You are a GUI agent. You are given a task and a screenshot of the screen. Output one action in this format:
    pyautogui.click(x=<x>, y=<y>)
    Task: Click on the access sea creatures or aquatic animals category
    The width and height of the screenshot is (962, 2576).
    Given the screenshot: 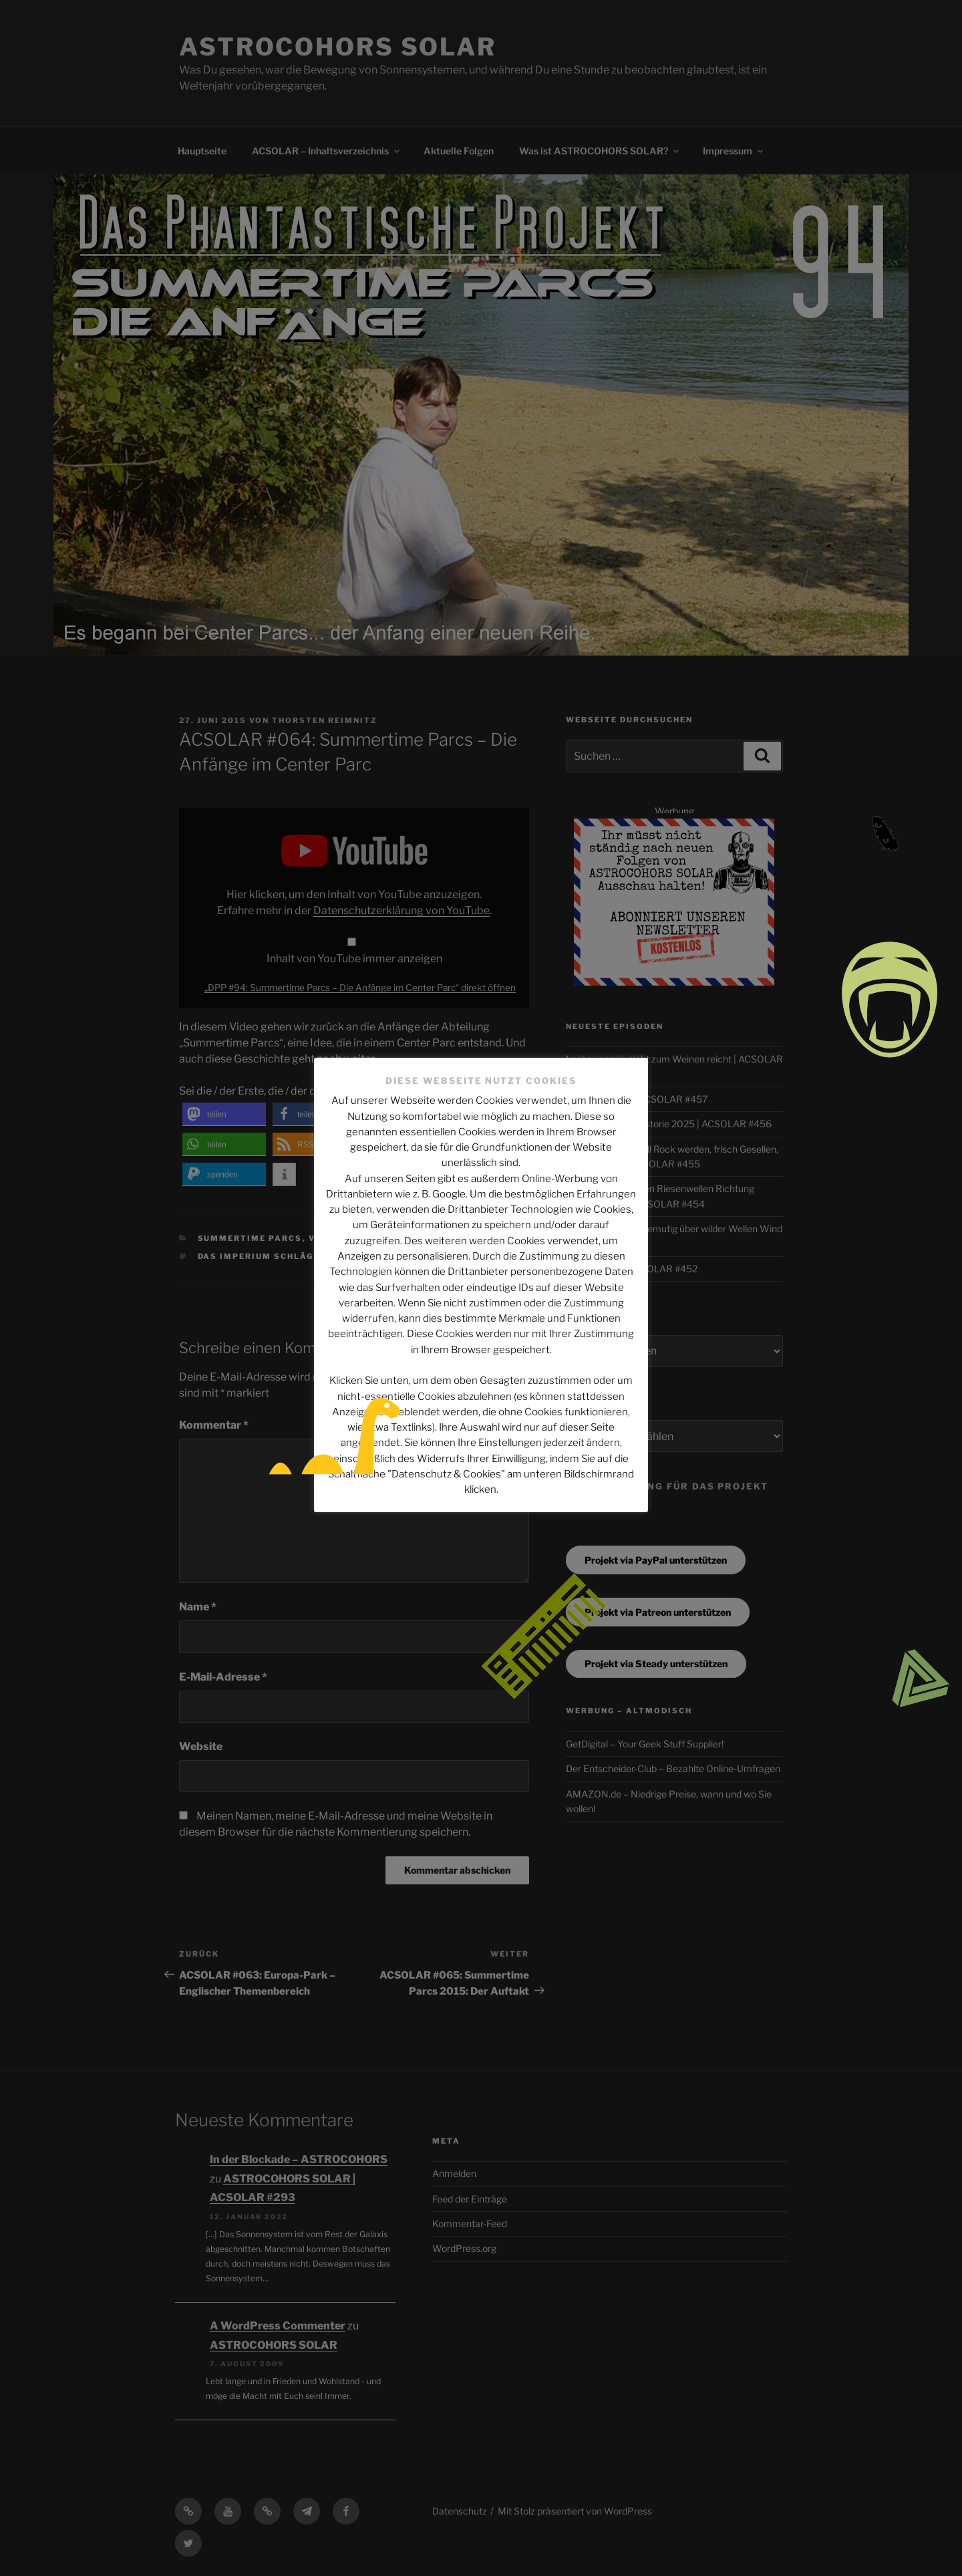 What is the action you would take?
    pyautogui.click(x=335, y=1436)
    